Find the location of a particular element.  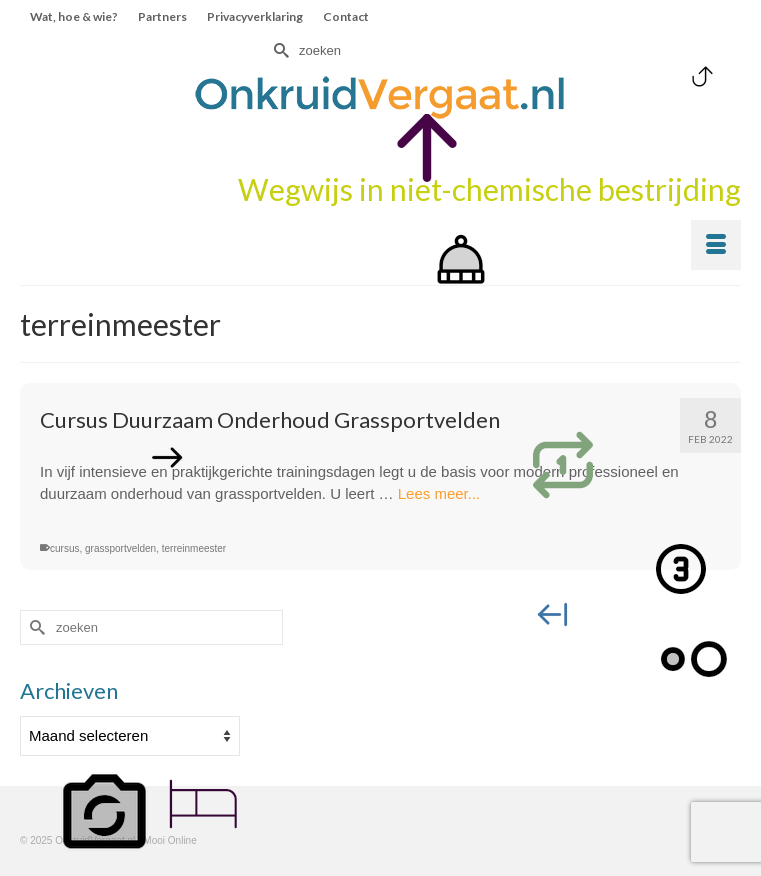

step 3 in a multi-step process is located at coordinates (681, 569).